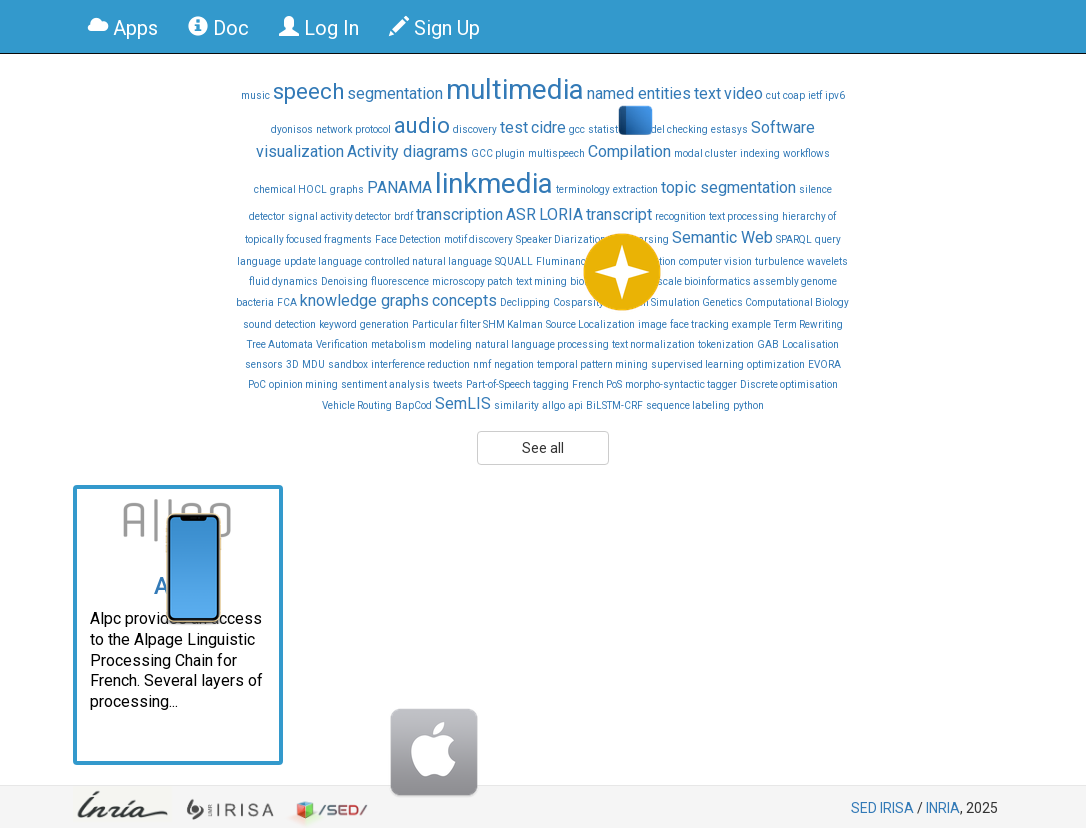 This screenshot has width=1086, height=828. Describe the element at coordinates (193, 569) in the screenshot. I see `iPhone XR device icon` at that location.